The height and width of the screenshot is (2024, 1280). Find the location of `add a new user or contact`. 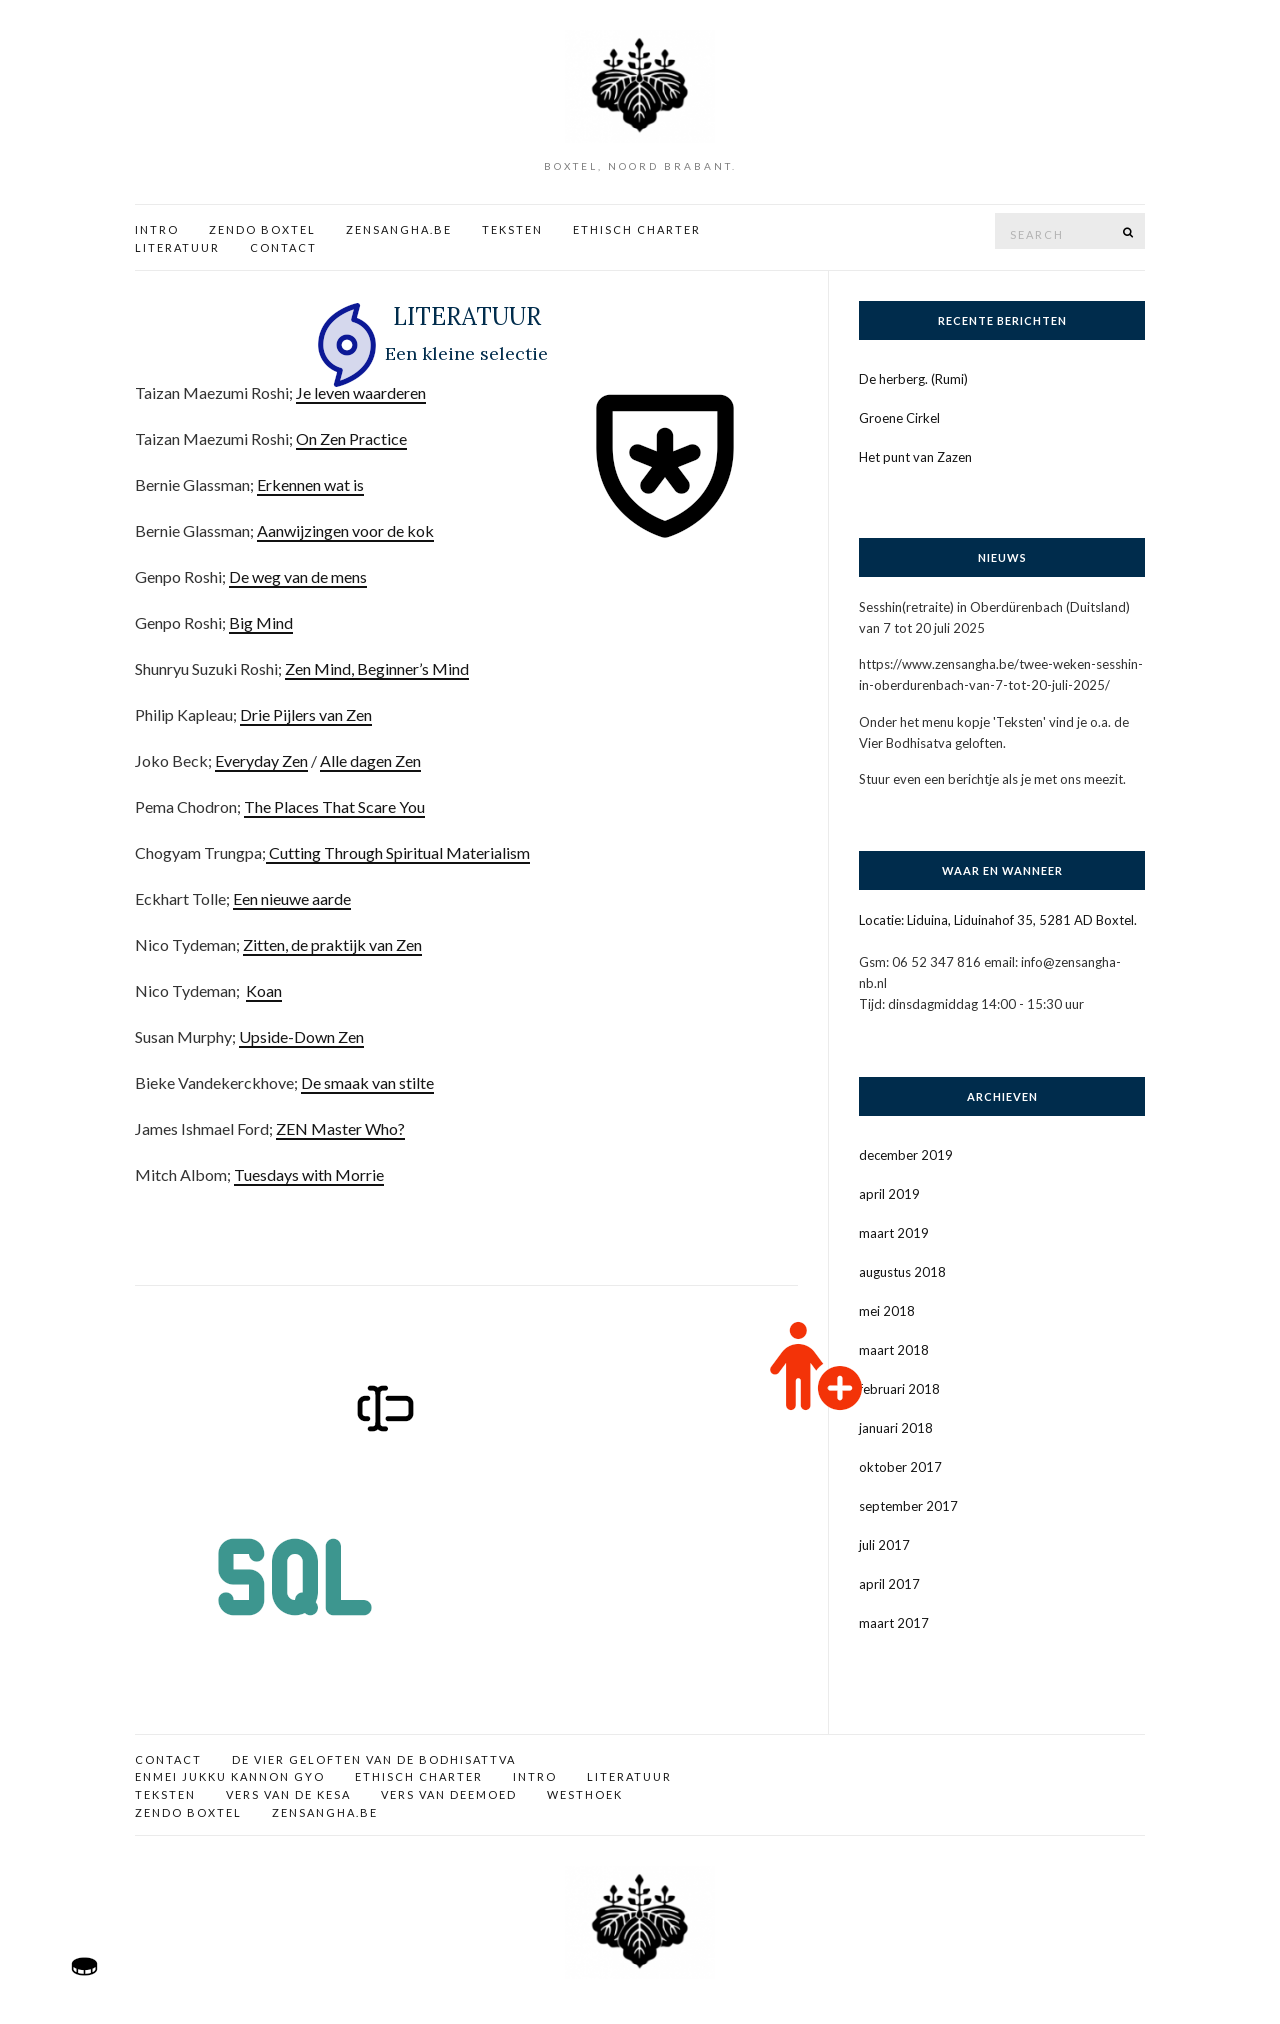

add a new user or contact is located at coordinates (813, 1366).